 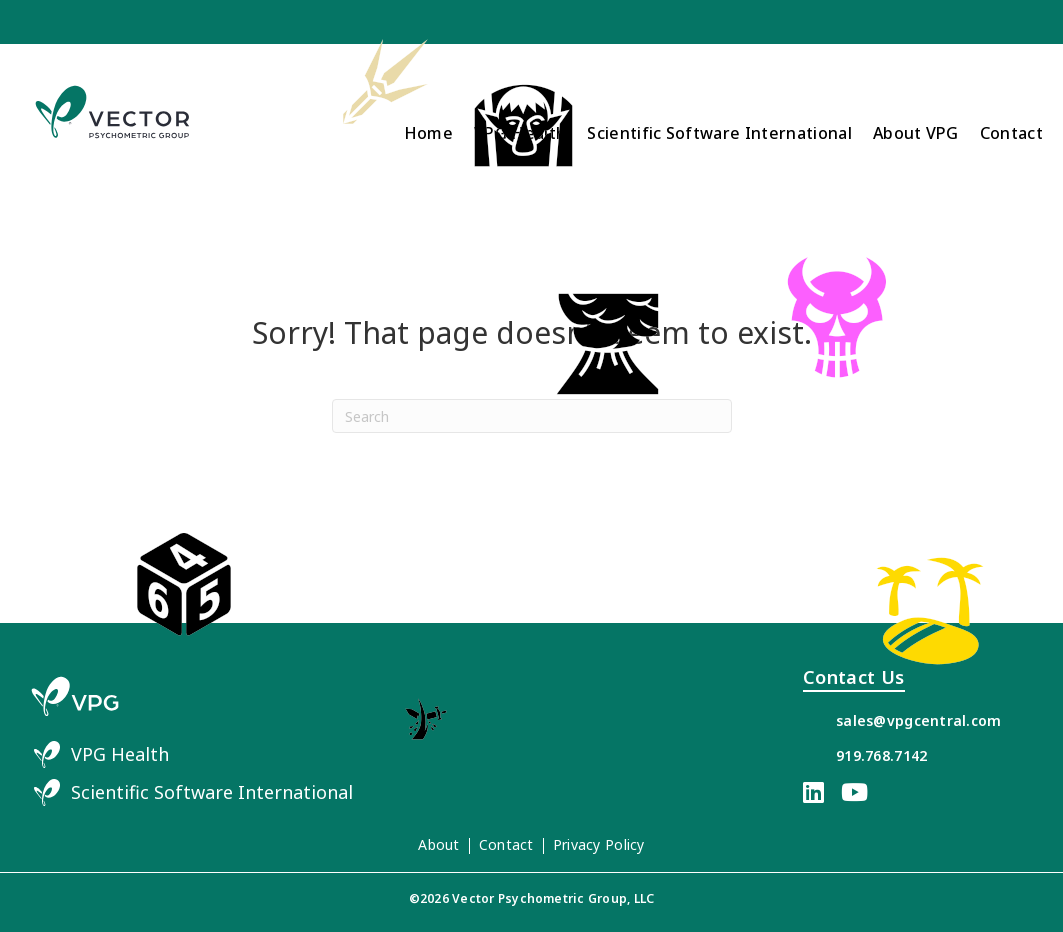 I want to click on select a magic or water-based weapon, so click(x=385, y=81).